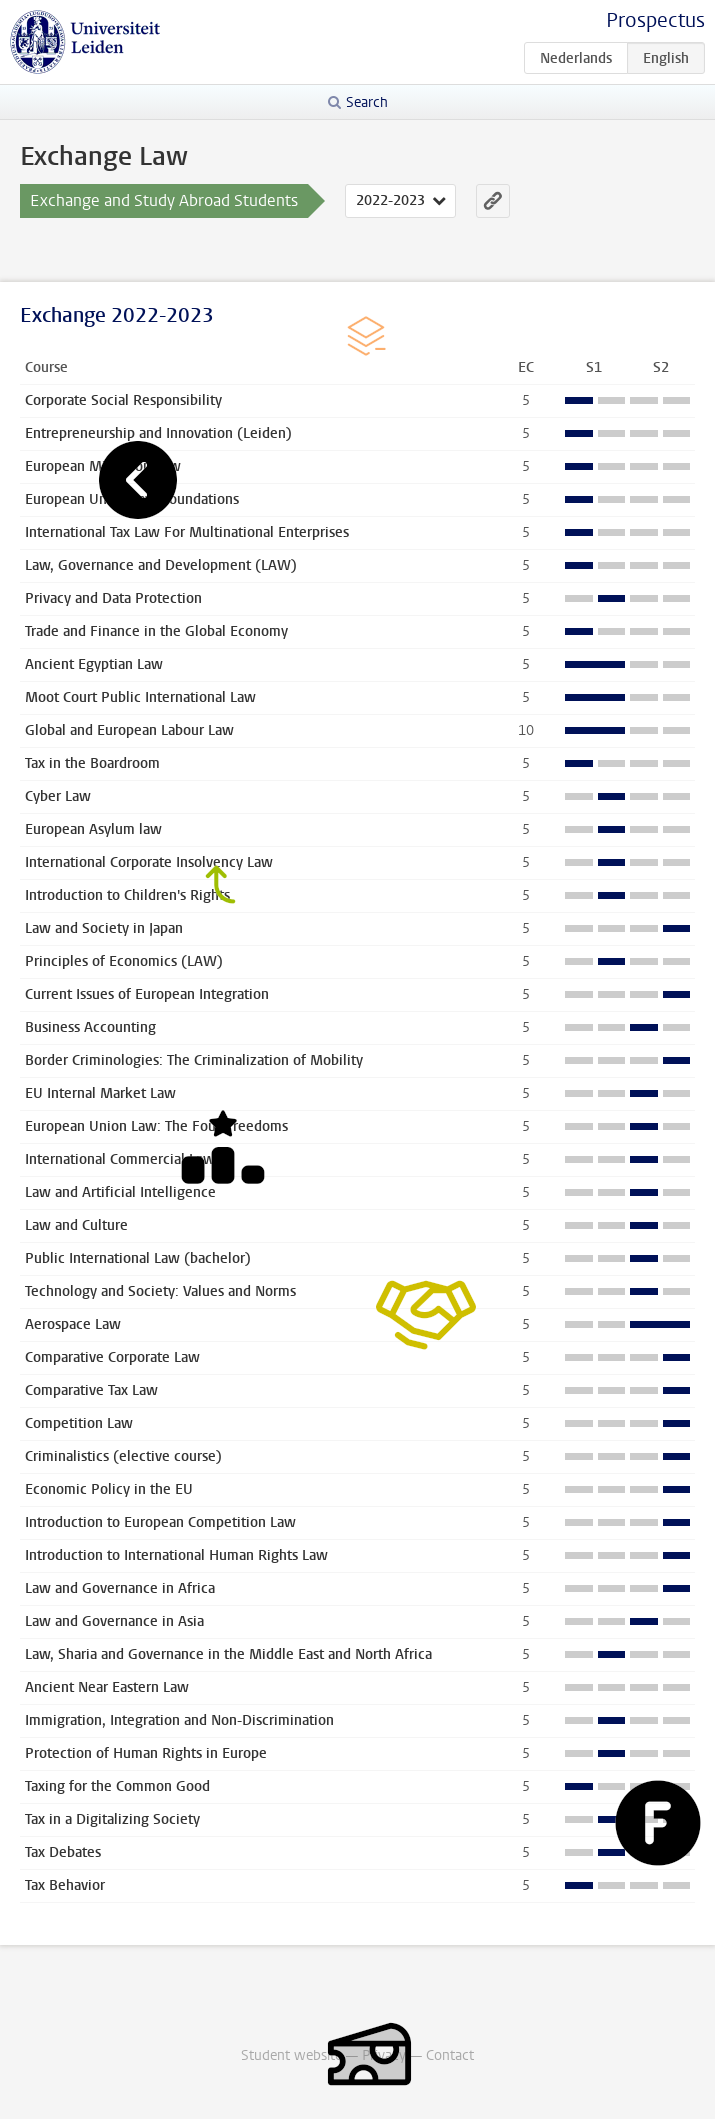  I want to click on go back and up to previous section, so click(220, 884).